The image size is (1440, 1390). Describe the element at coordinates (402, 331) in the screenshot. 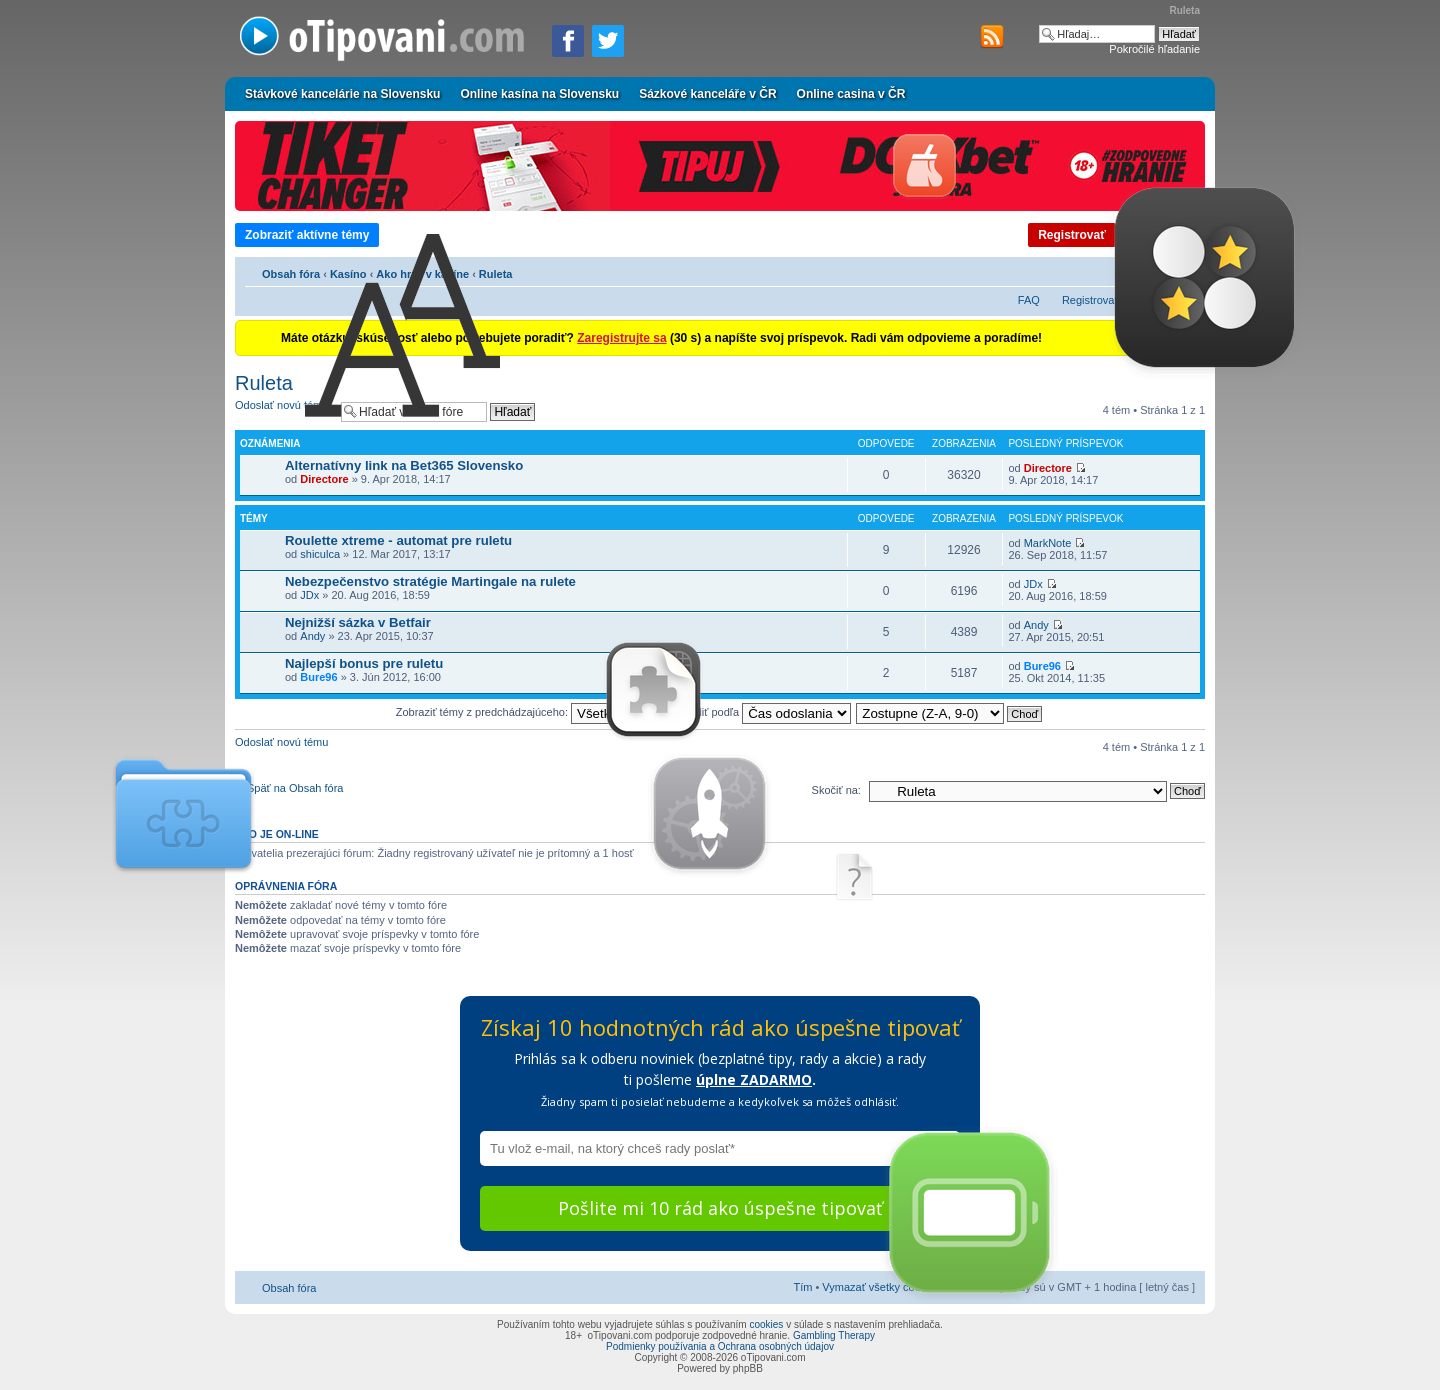

I see `access font settings and typography options` at that location.